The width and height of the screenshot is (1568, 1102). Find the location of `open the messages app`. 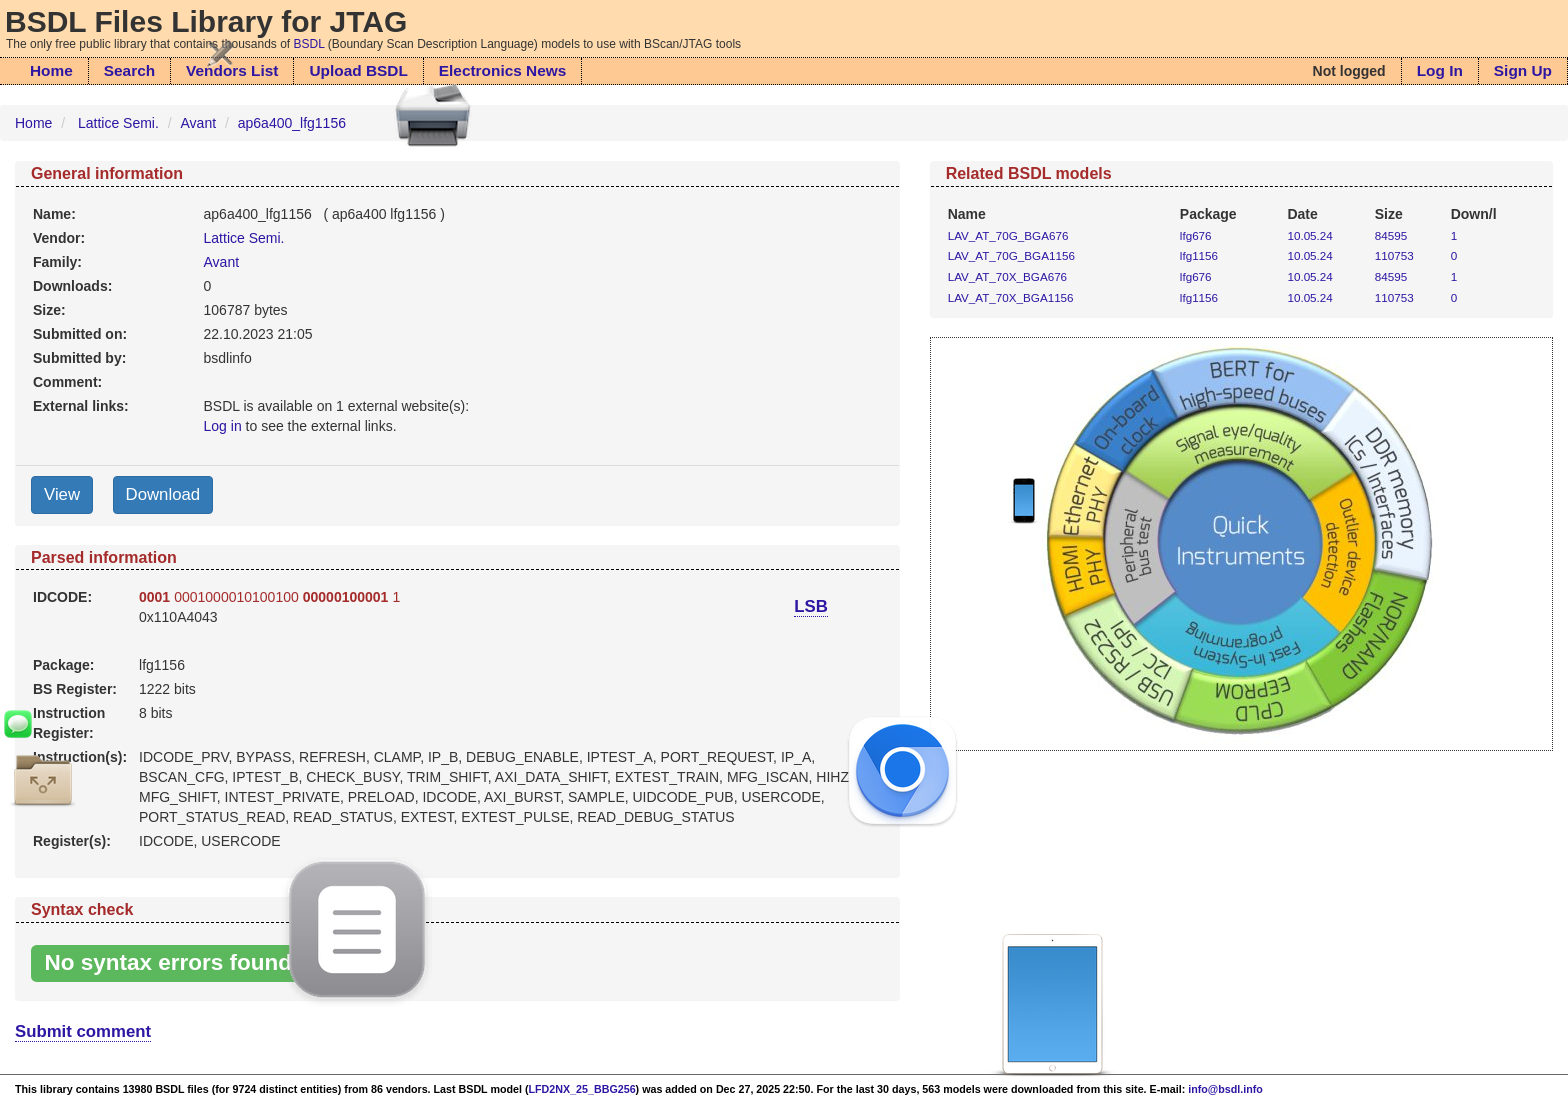

open the messages app is located at coordinates (18, 724).